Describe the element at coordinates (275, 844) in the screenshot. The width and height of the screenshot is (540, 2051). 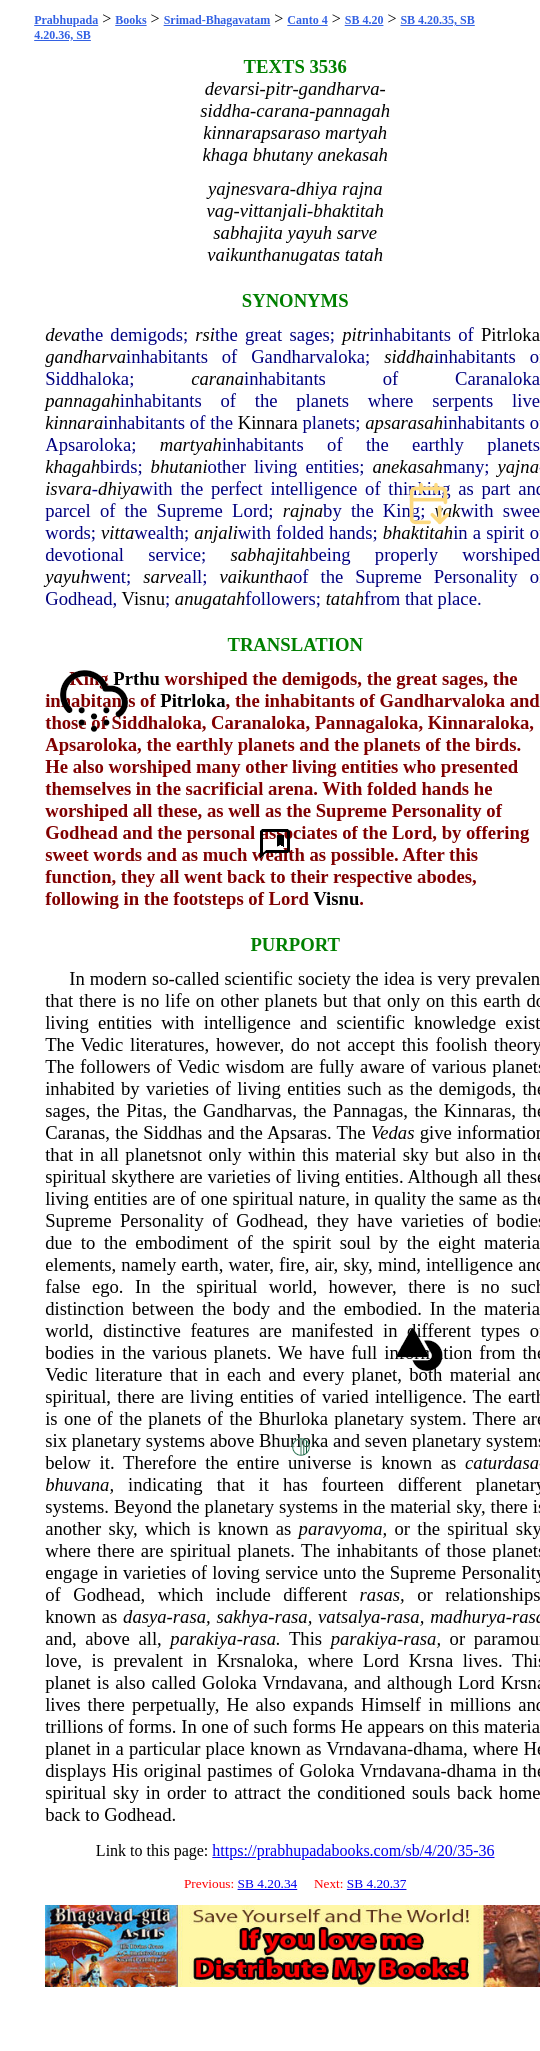
I see `access saved comments or messages` at that location.